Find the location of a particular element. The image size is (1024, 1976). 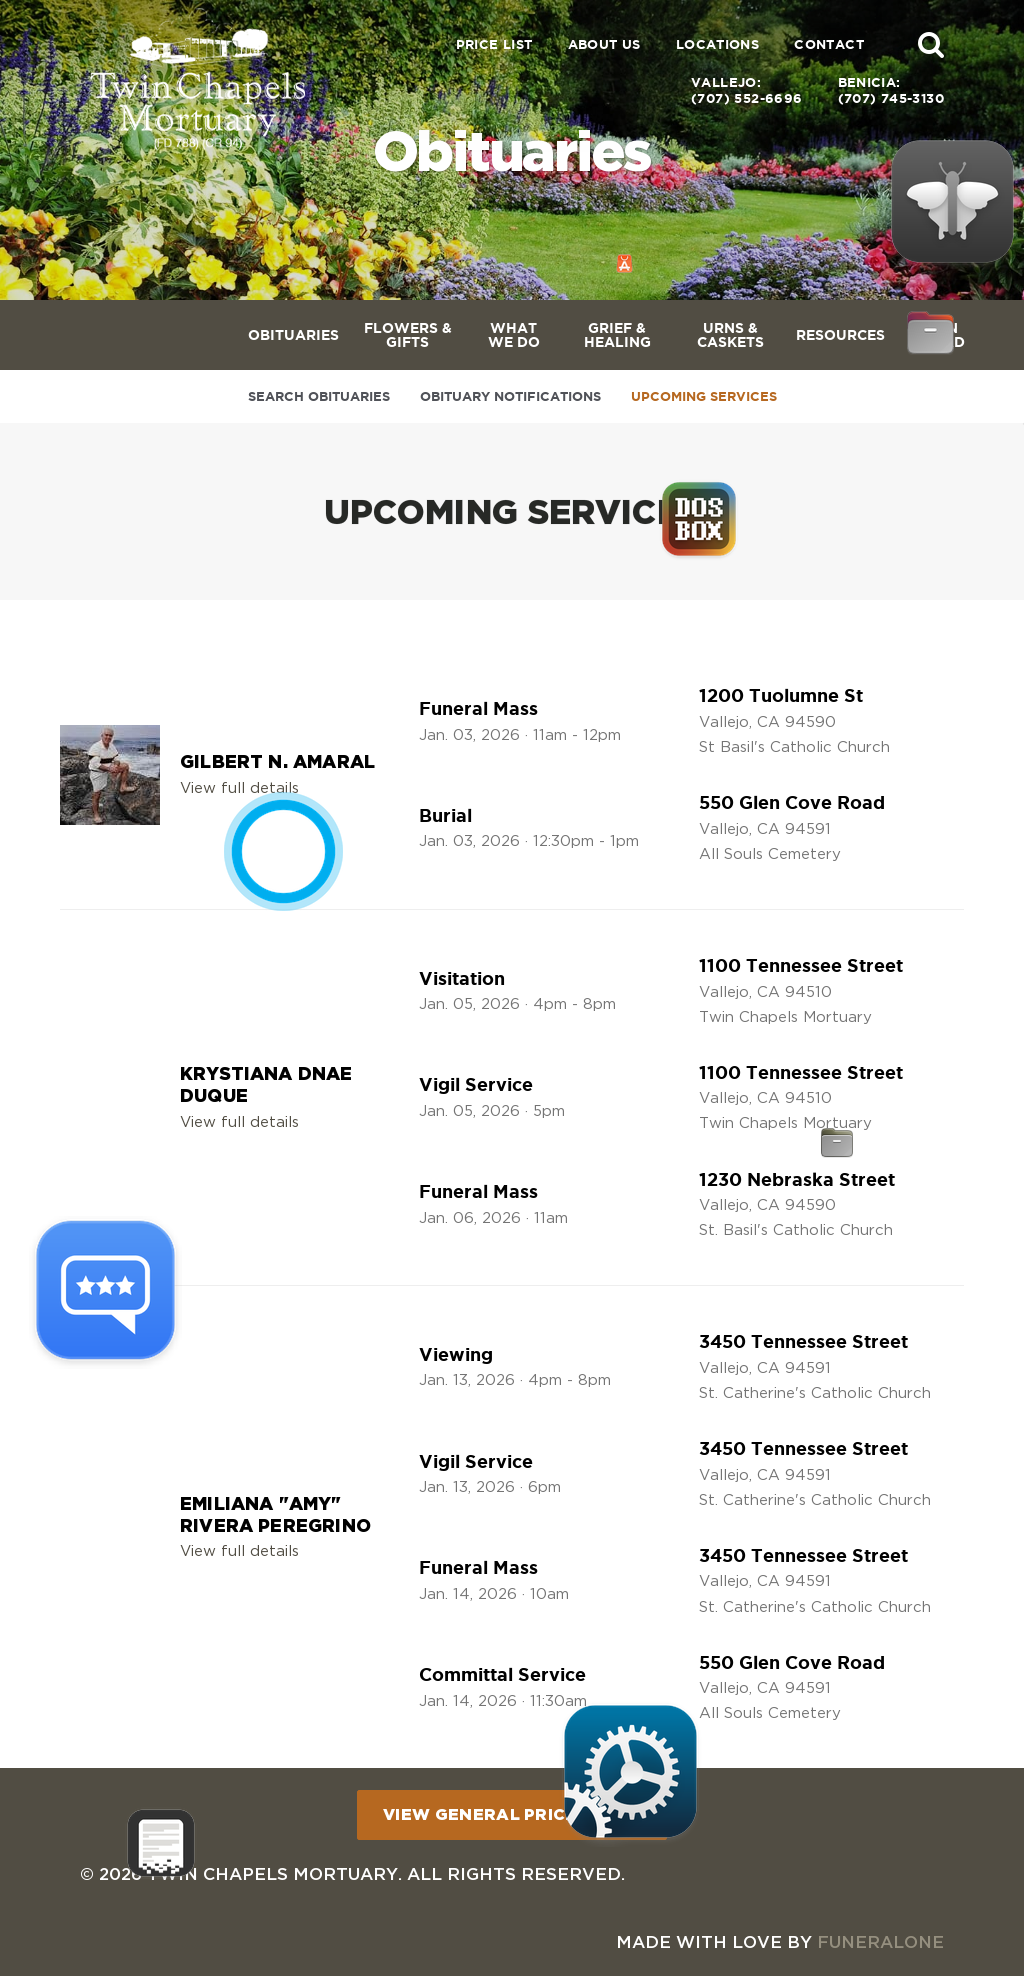

open the app center to browse and install applications is located at coordinates (624, 263).